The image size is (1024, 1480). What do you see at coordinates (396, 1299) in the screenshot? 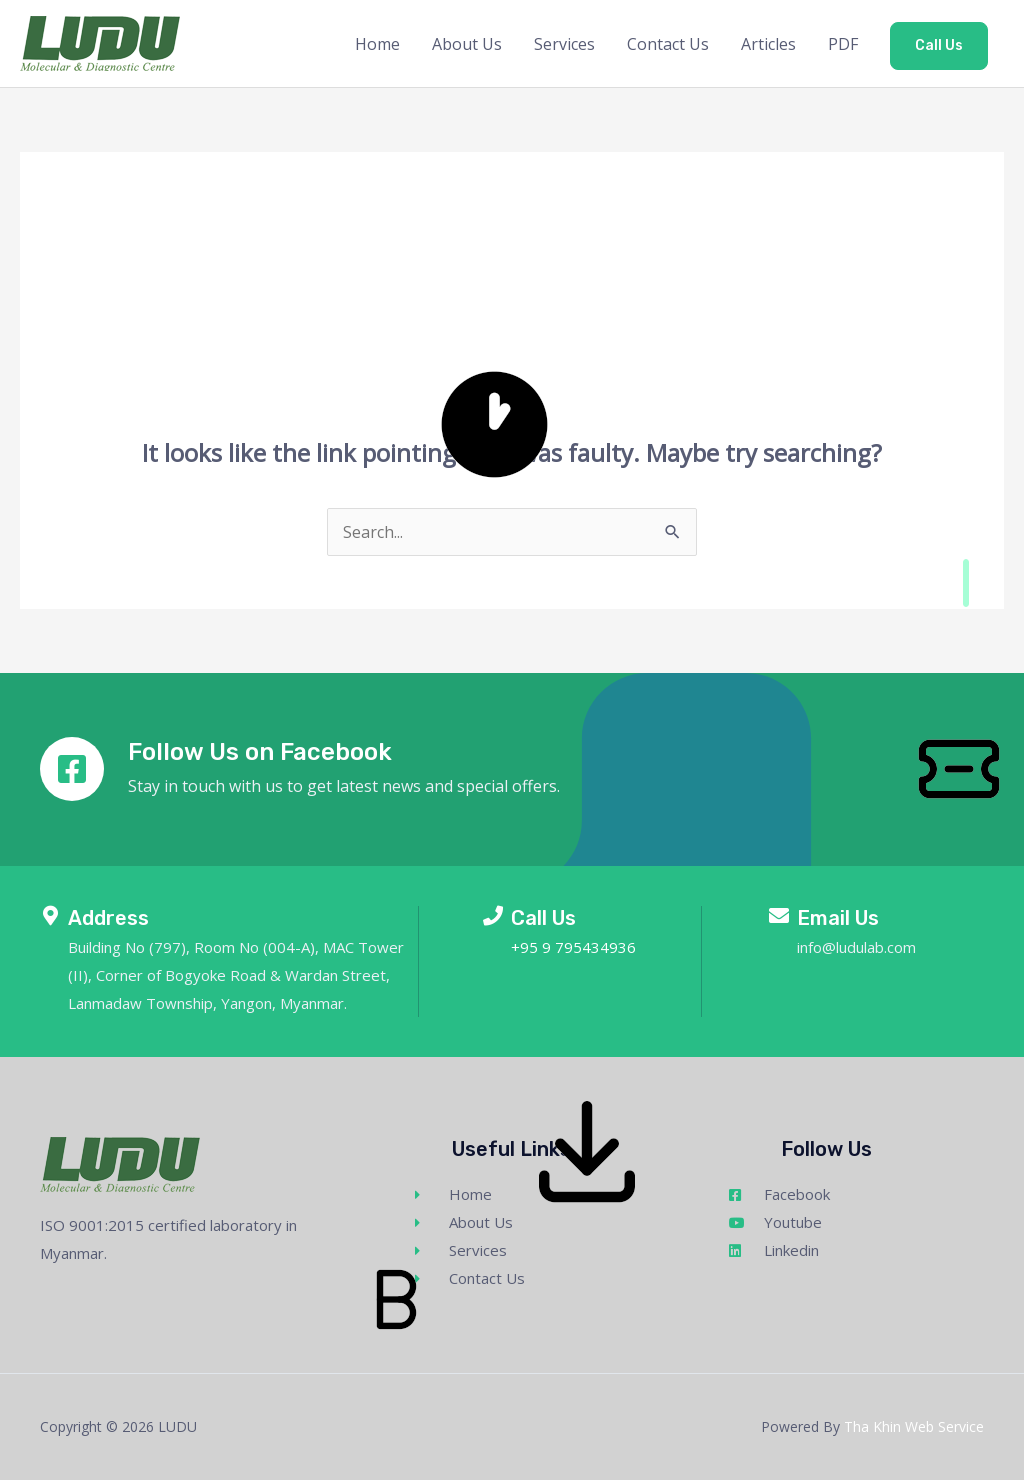
I see `toggle bold text formatting` at bounding box center [396, 1299].